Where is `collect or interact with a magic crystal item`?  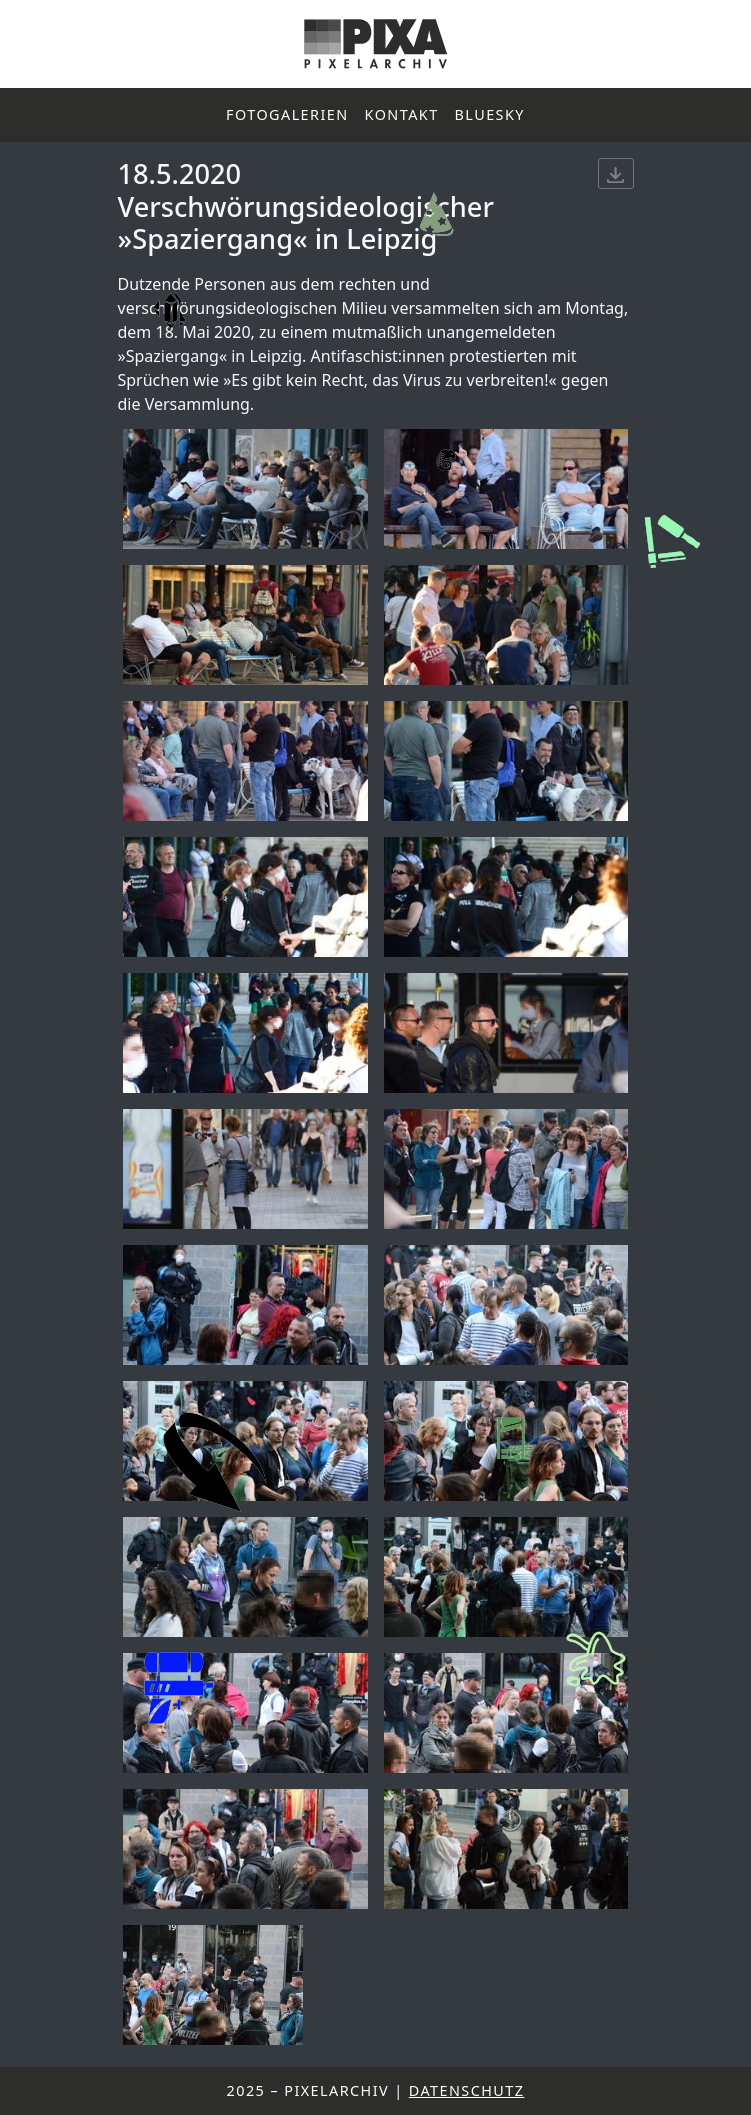
collect or interact with a magic crystal item is located at coordinates (170, 310).